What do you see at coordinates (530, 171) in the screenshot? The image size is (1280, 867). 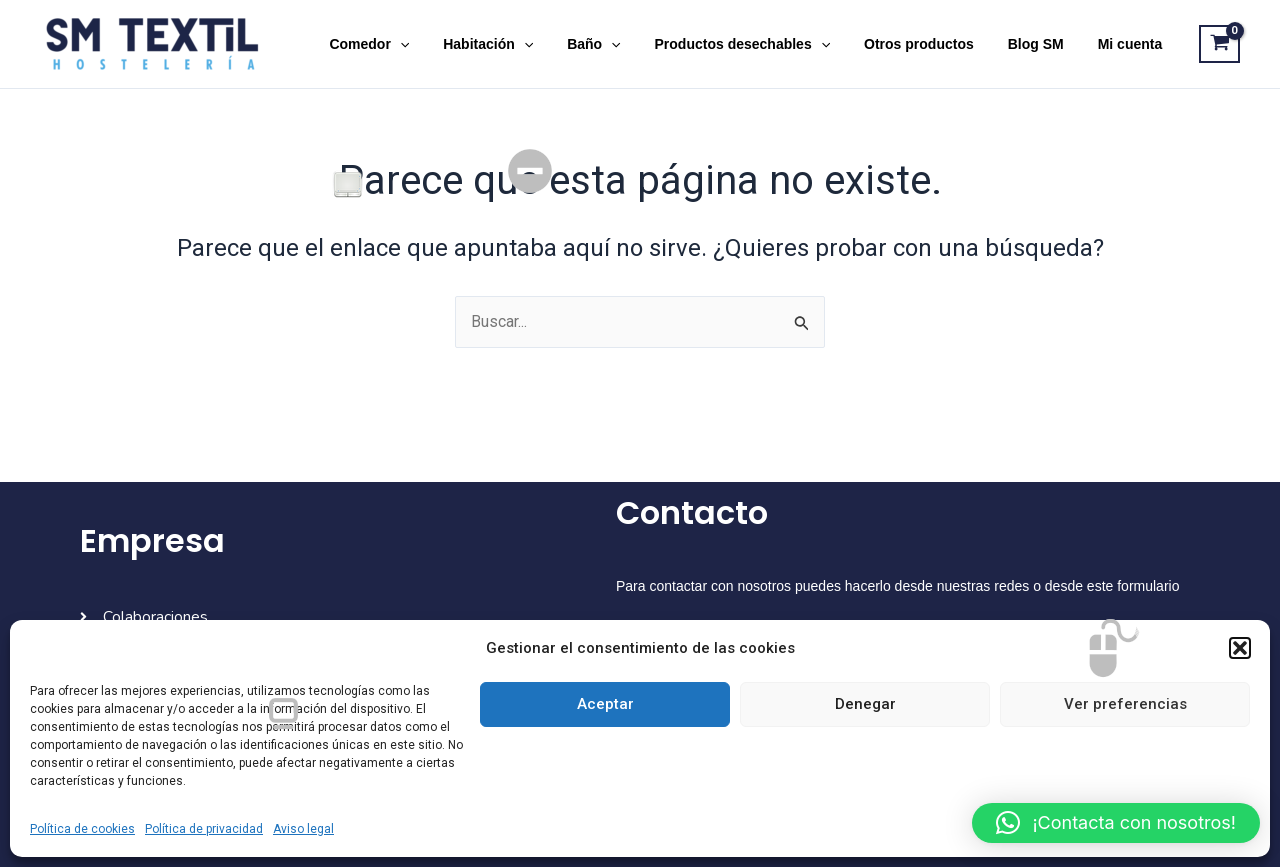 I see `indicates an error or failed action` at bounding box center [530, 171].